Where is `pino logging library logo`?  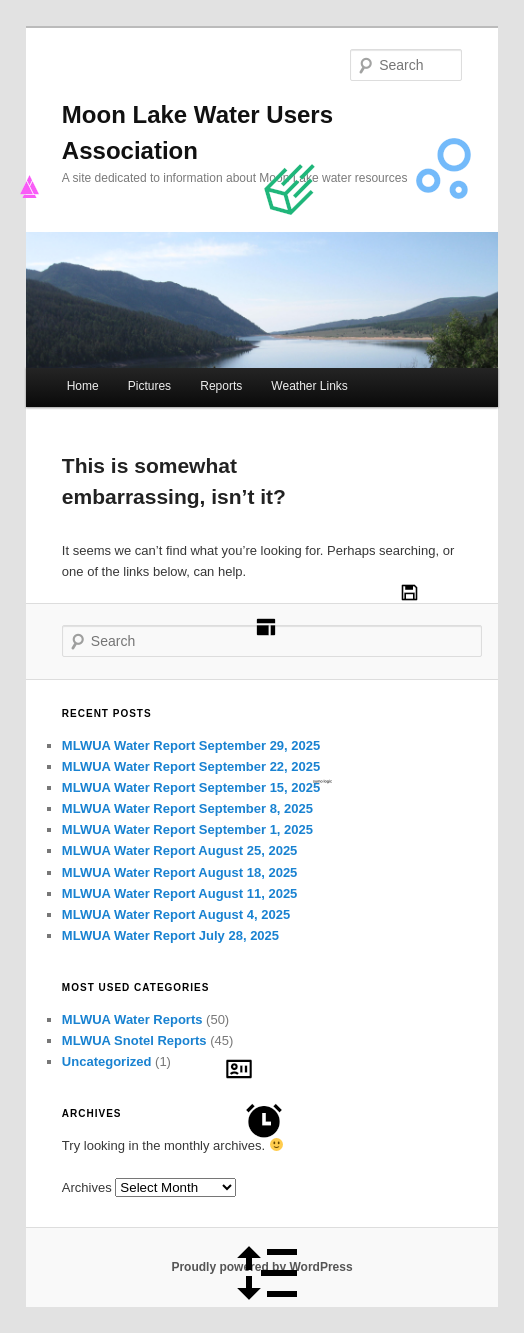 pino logging library logo is located at coordinates (29, 186).